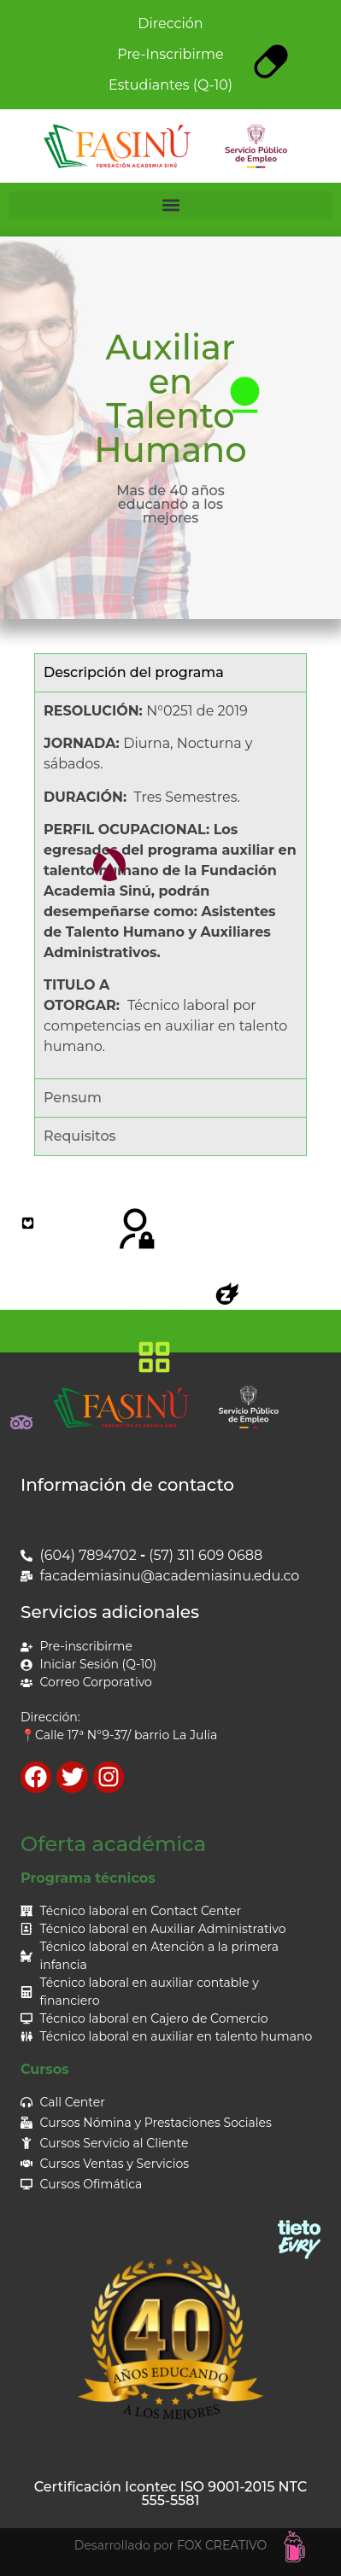 Image resolution: width=341 pixels, height=2576 pixels. Describe the element at coordinates (154, 1357) in the screenshot. I see `access app grid or menu` at that location.